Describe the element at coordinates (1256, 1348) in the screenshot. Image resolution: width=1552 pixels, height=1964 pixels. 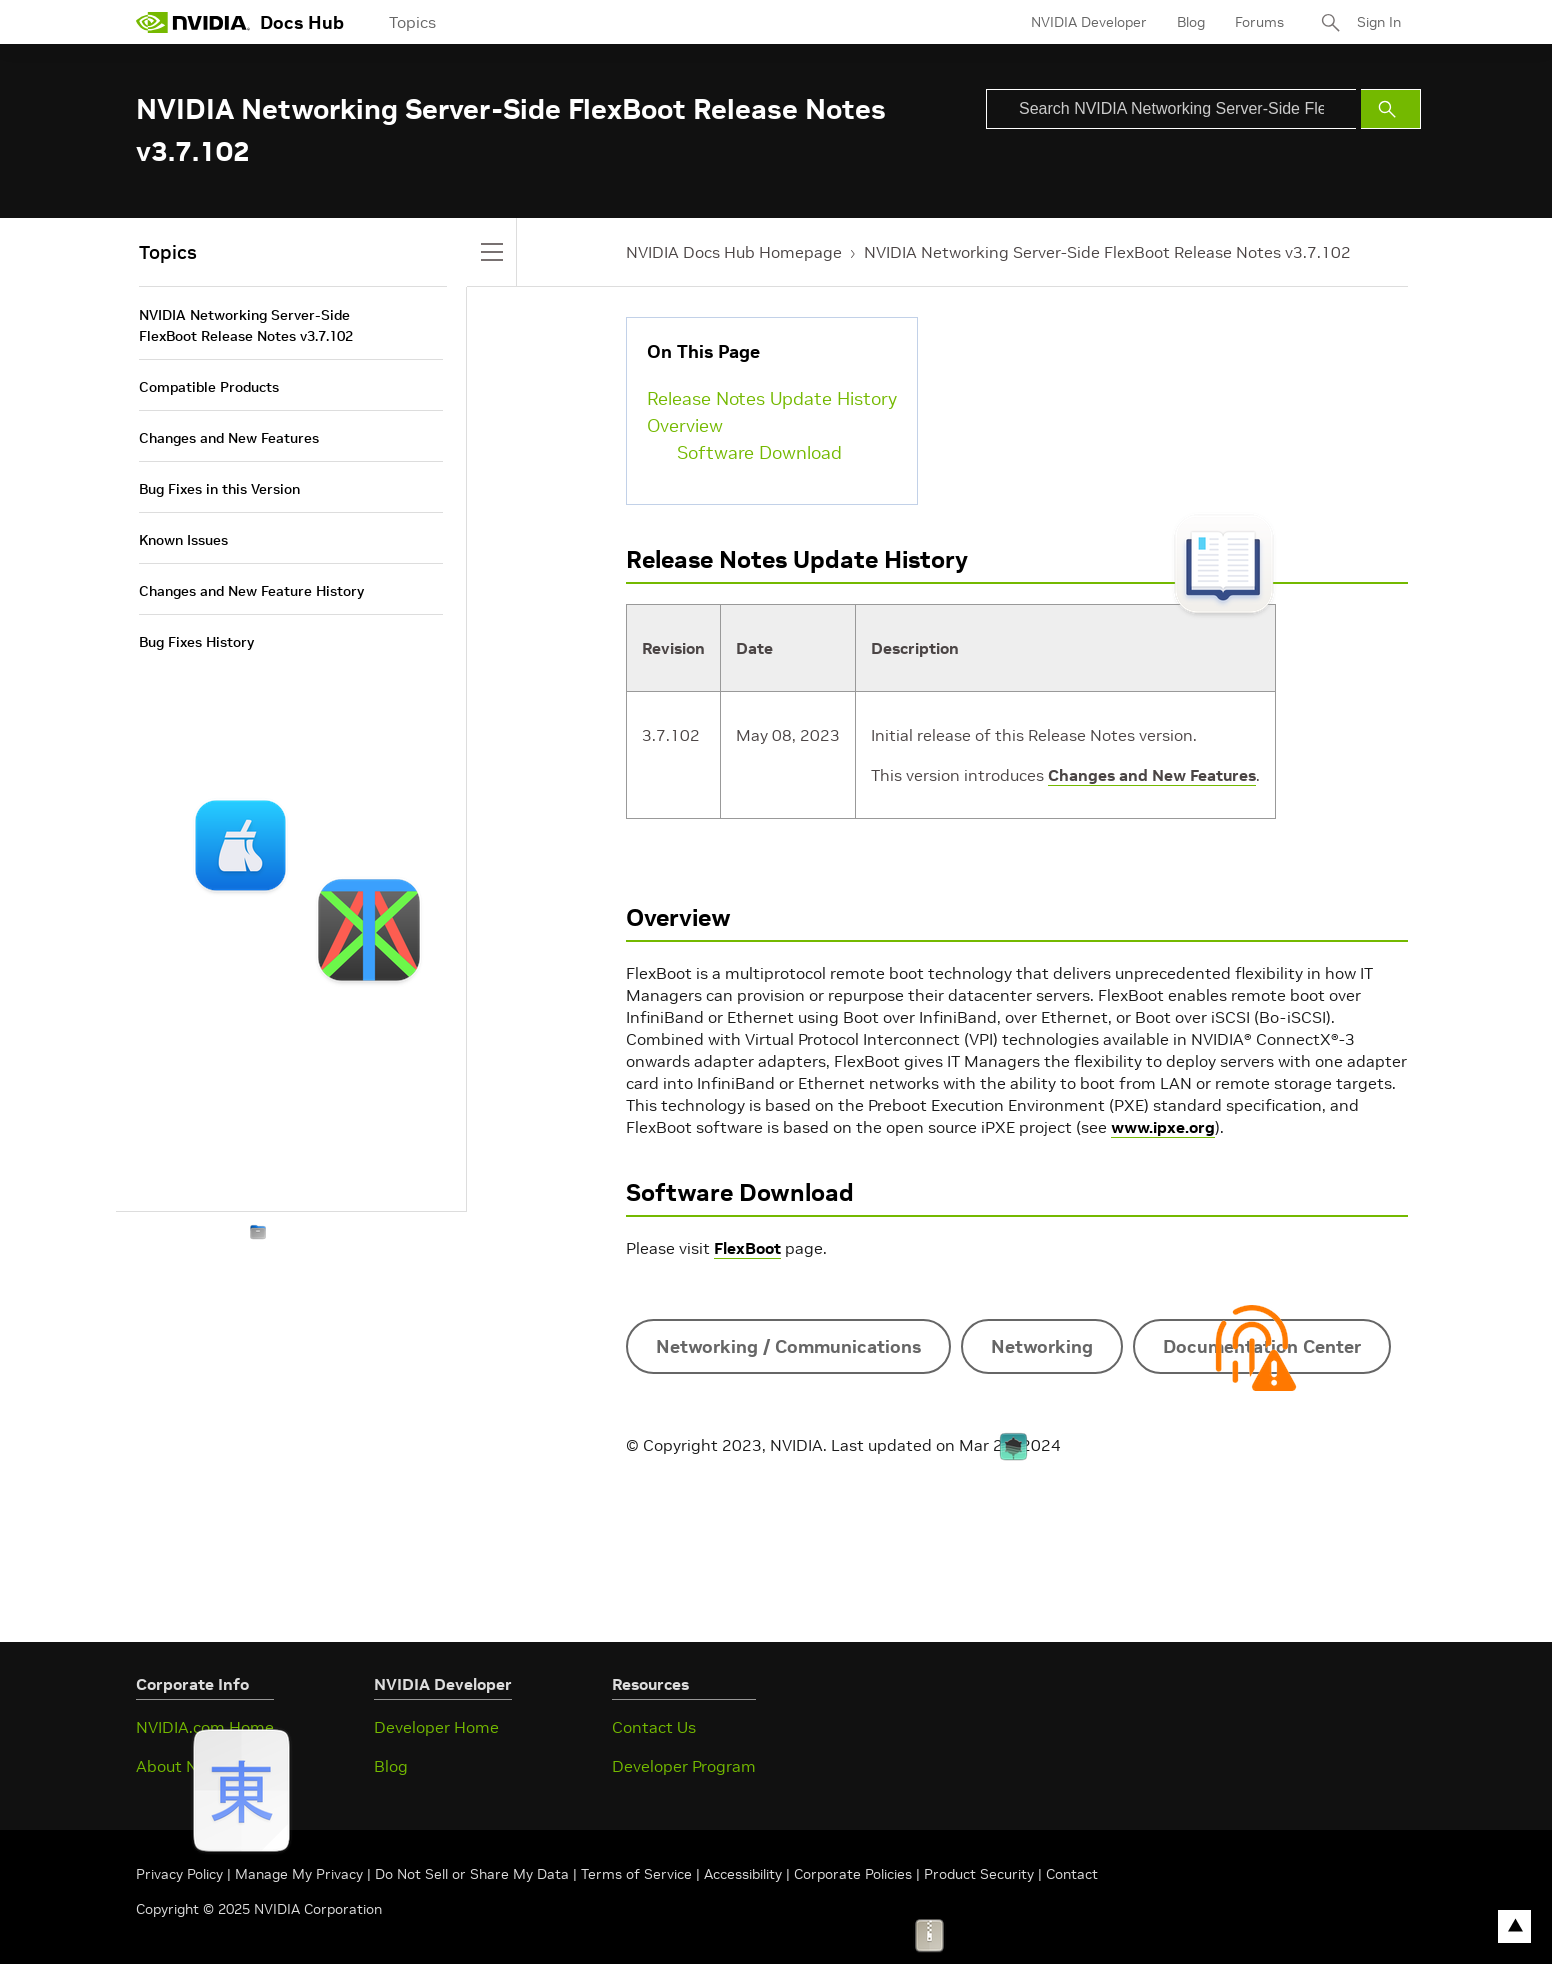
I see `fingerprint authentication error or failure` at that location.